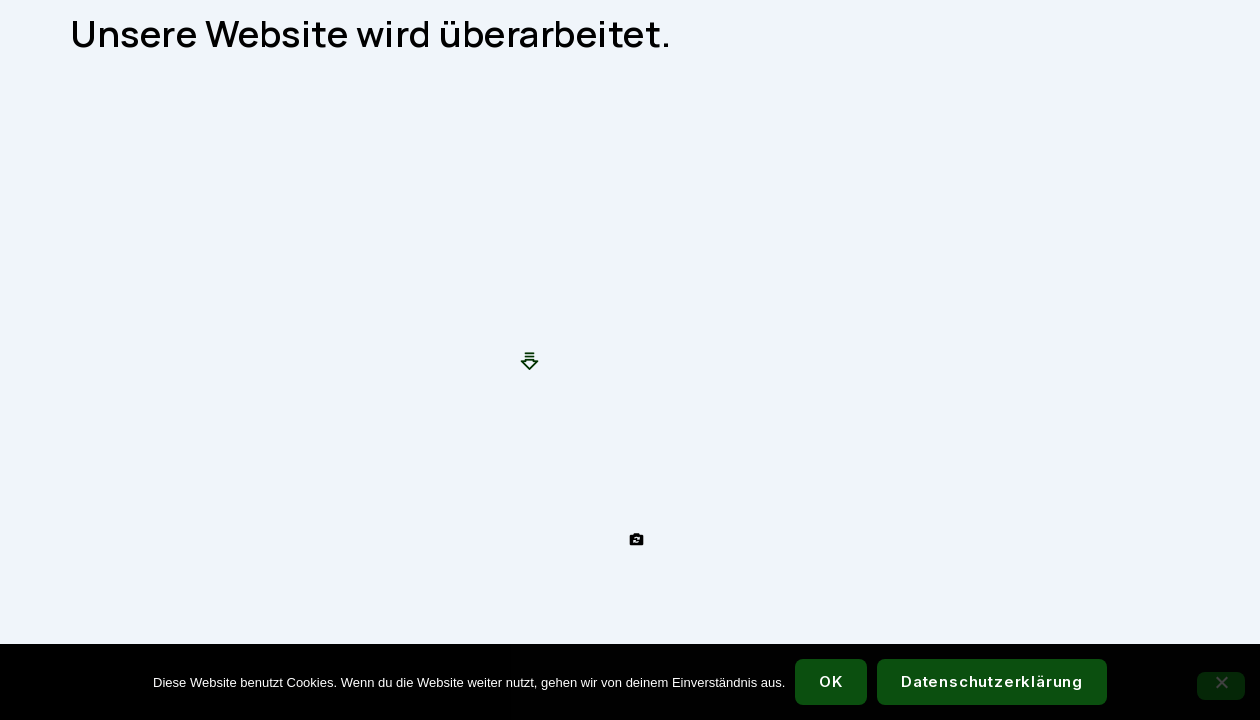 This screenshot has width=1260, height=720. What do you see at coordinates (636, 539) in the screenshot?
I see `switch between front and rear camera` at bounding box center [636, 539].